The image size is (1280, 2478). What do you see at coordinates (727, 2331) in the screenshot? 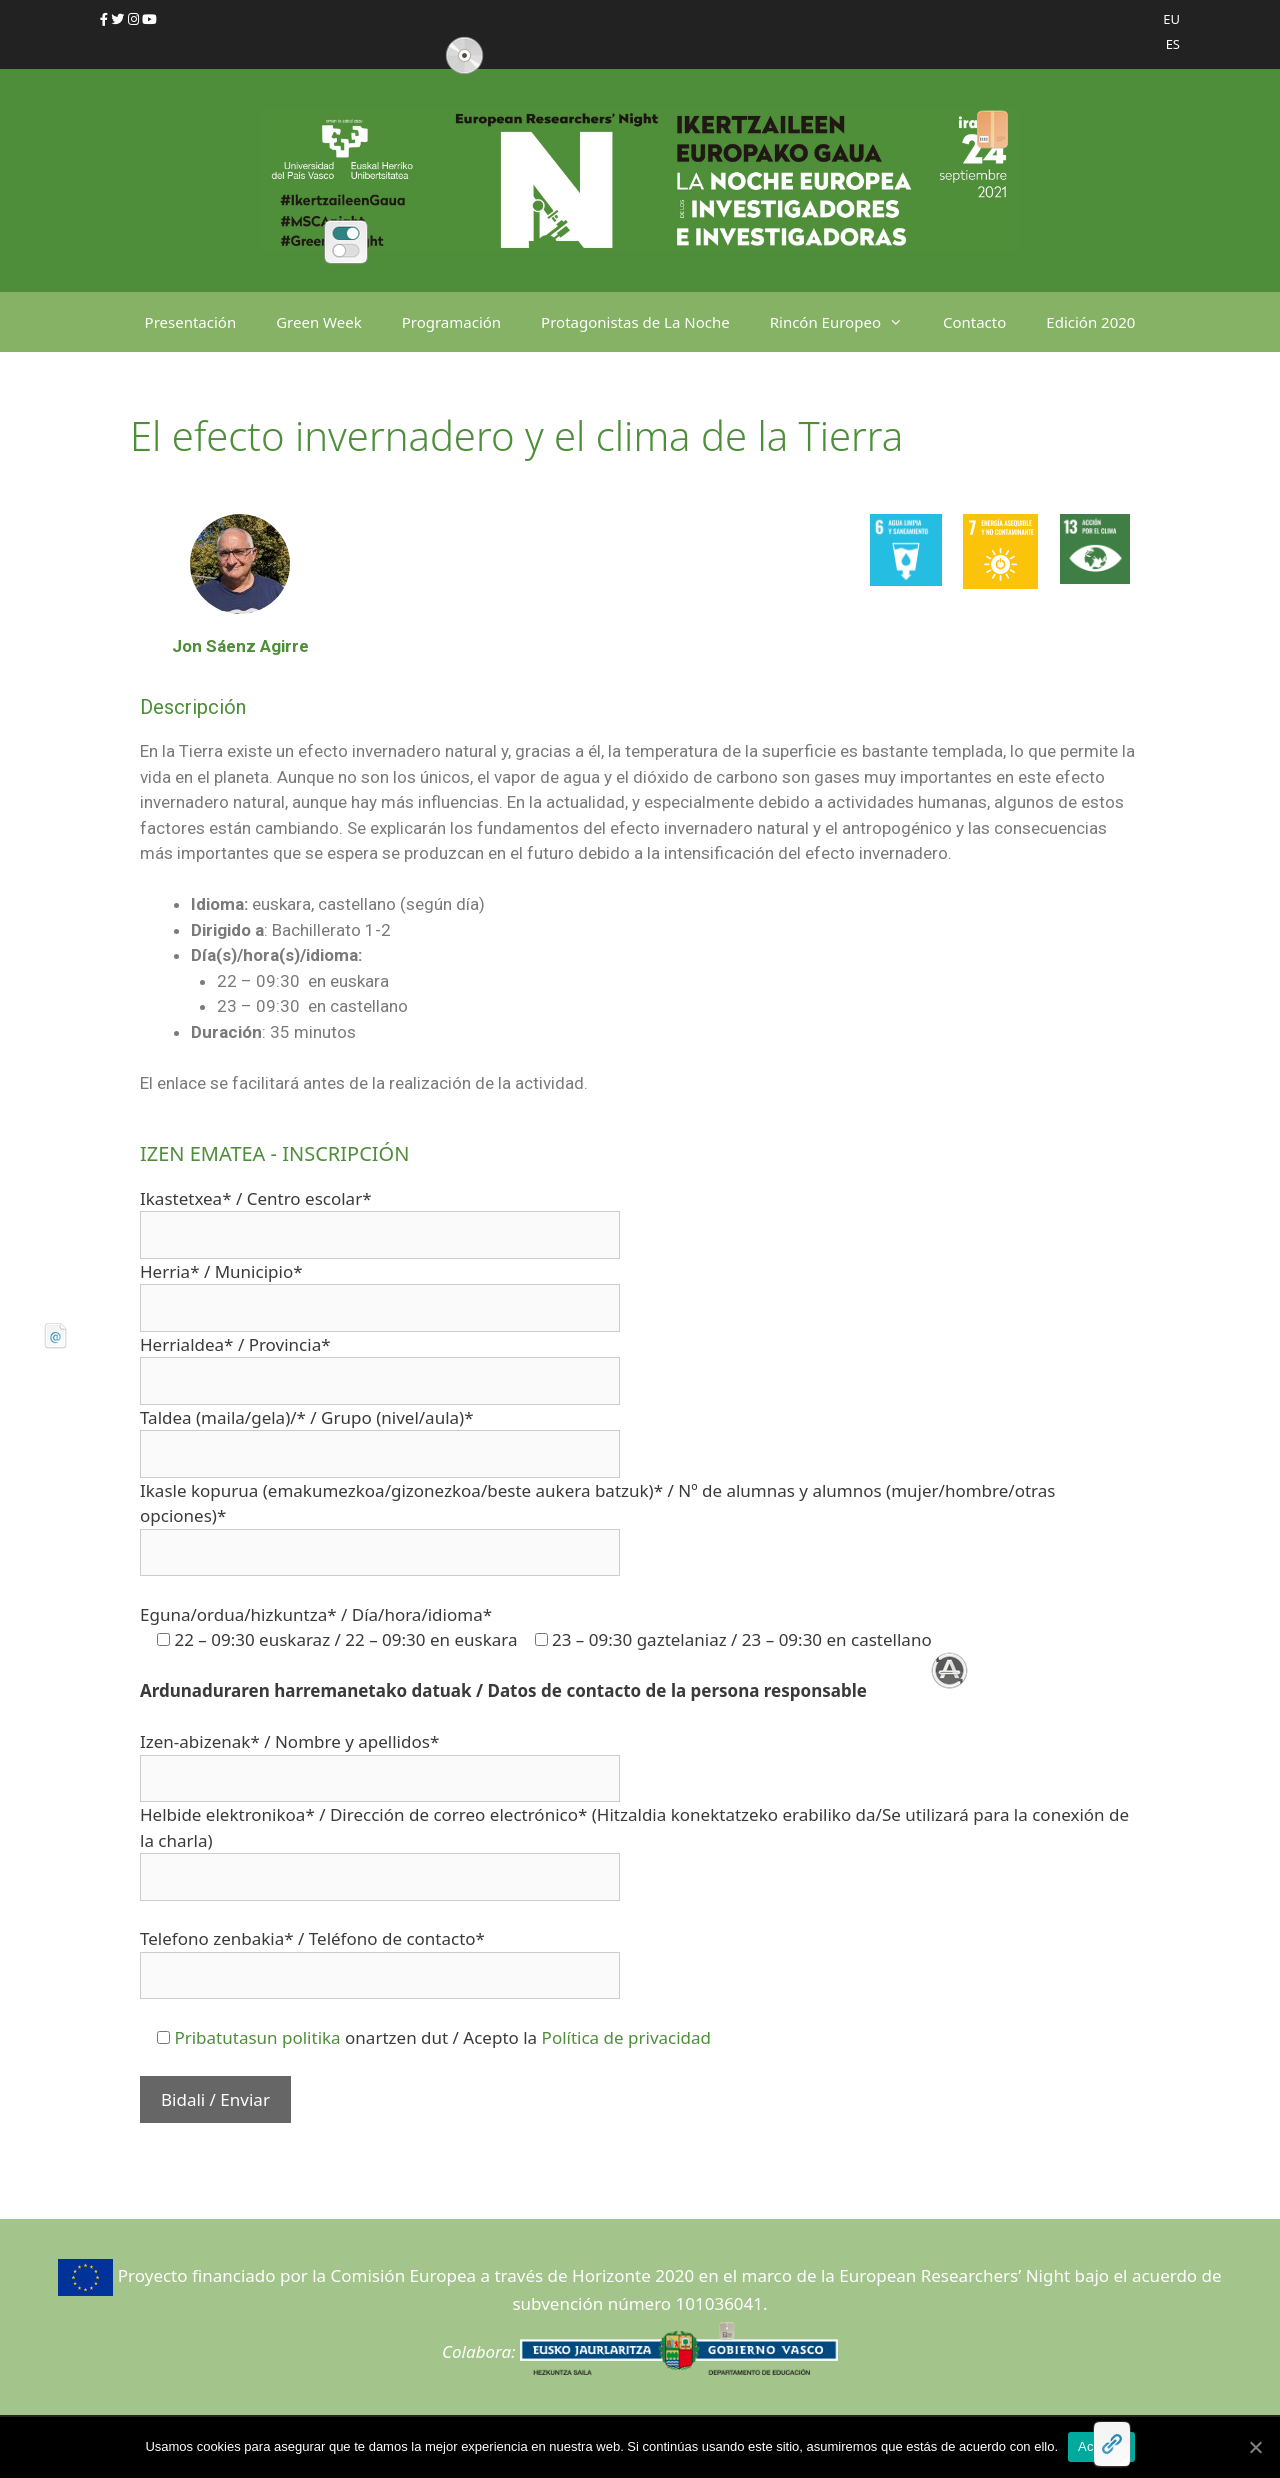
I see `a 7z compressed archive file` at bounding box center [727, 2331].